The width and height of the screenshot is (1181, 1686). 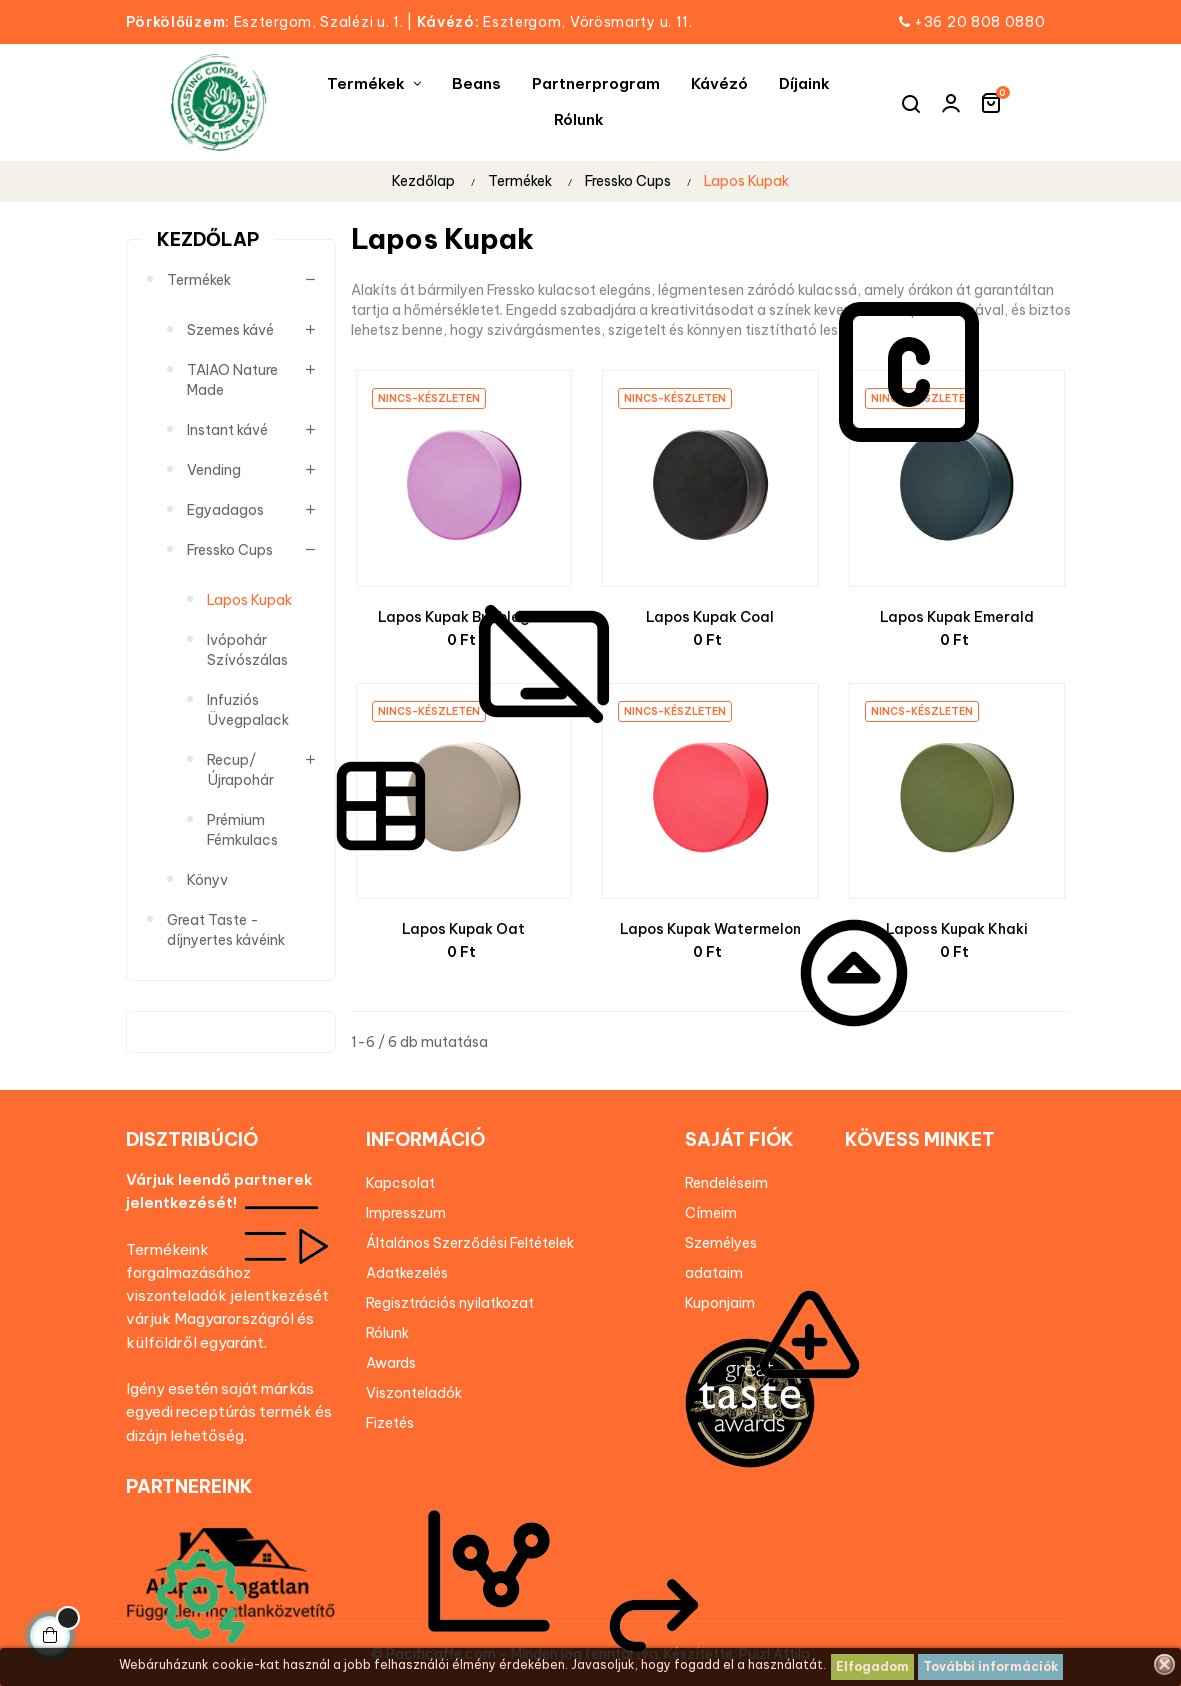 What do you see at coordinates (854, 973) in the screenshot?
I see `scroll to top of page` at bounding box center [854, 973].